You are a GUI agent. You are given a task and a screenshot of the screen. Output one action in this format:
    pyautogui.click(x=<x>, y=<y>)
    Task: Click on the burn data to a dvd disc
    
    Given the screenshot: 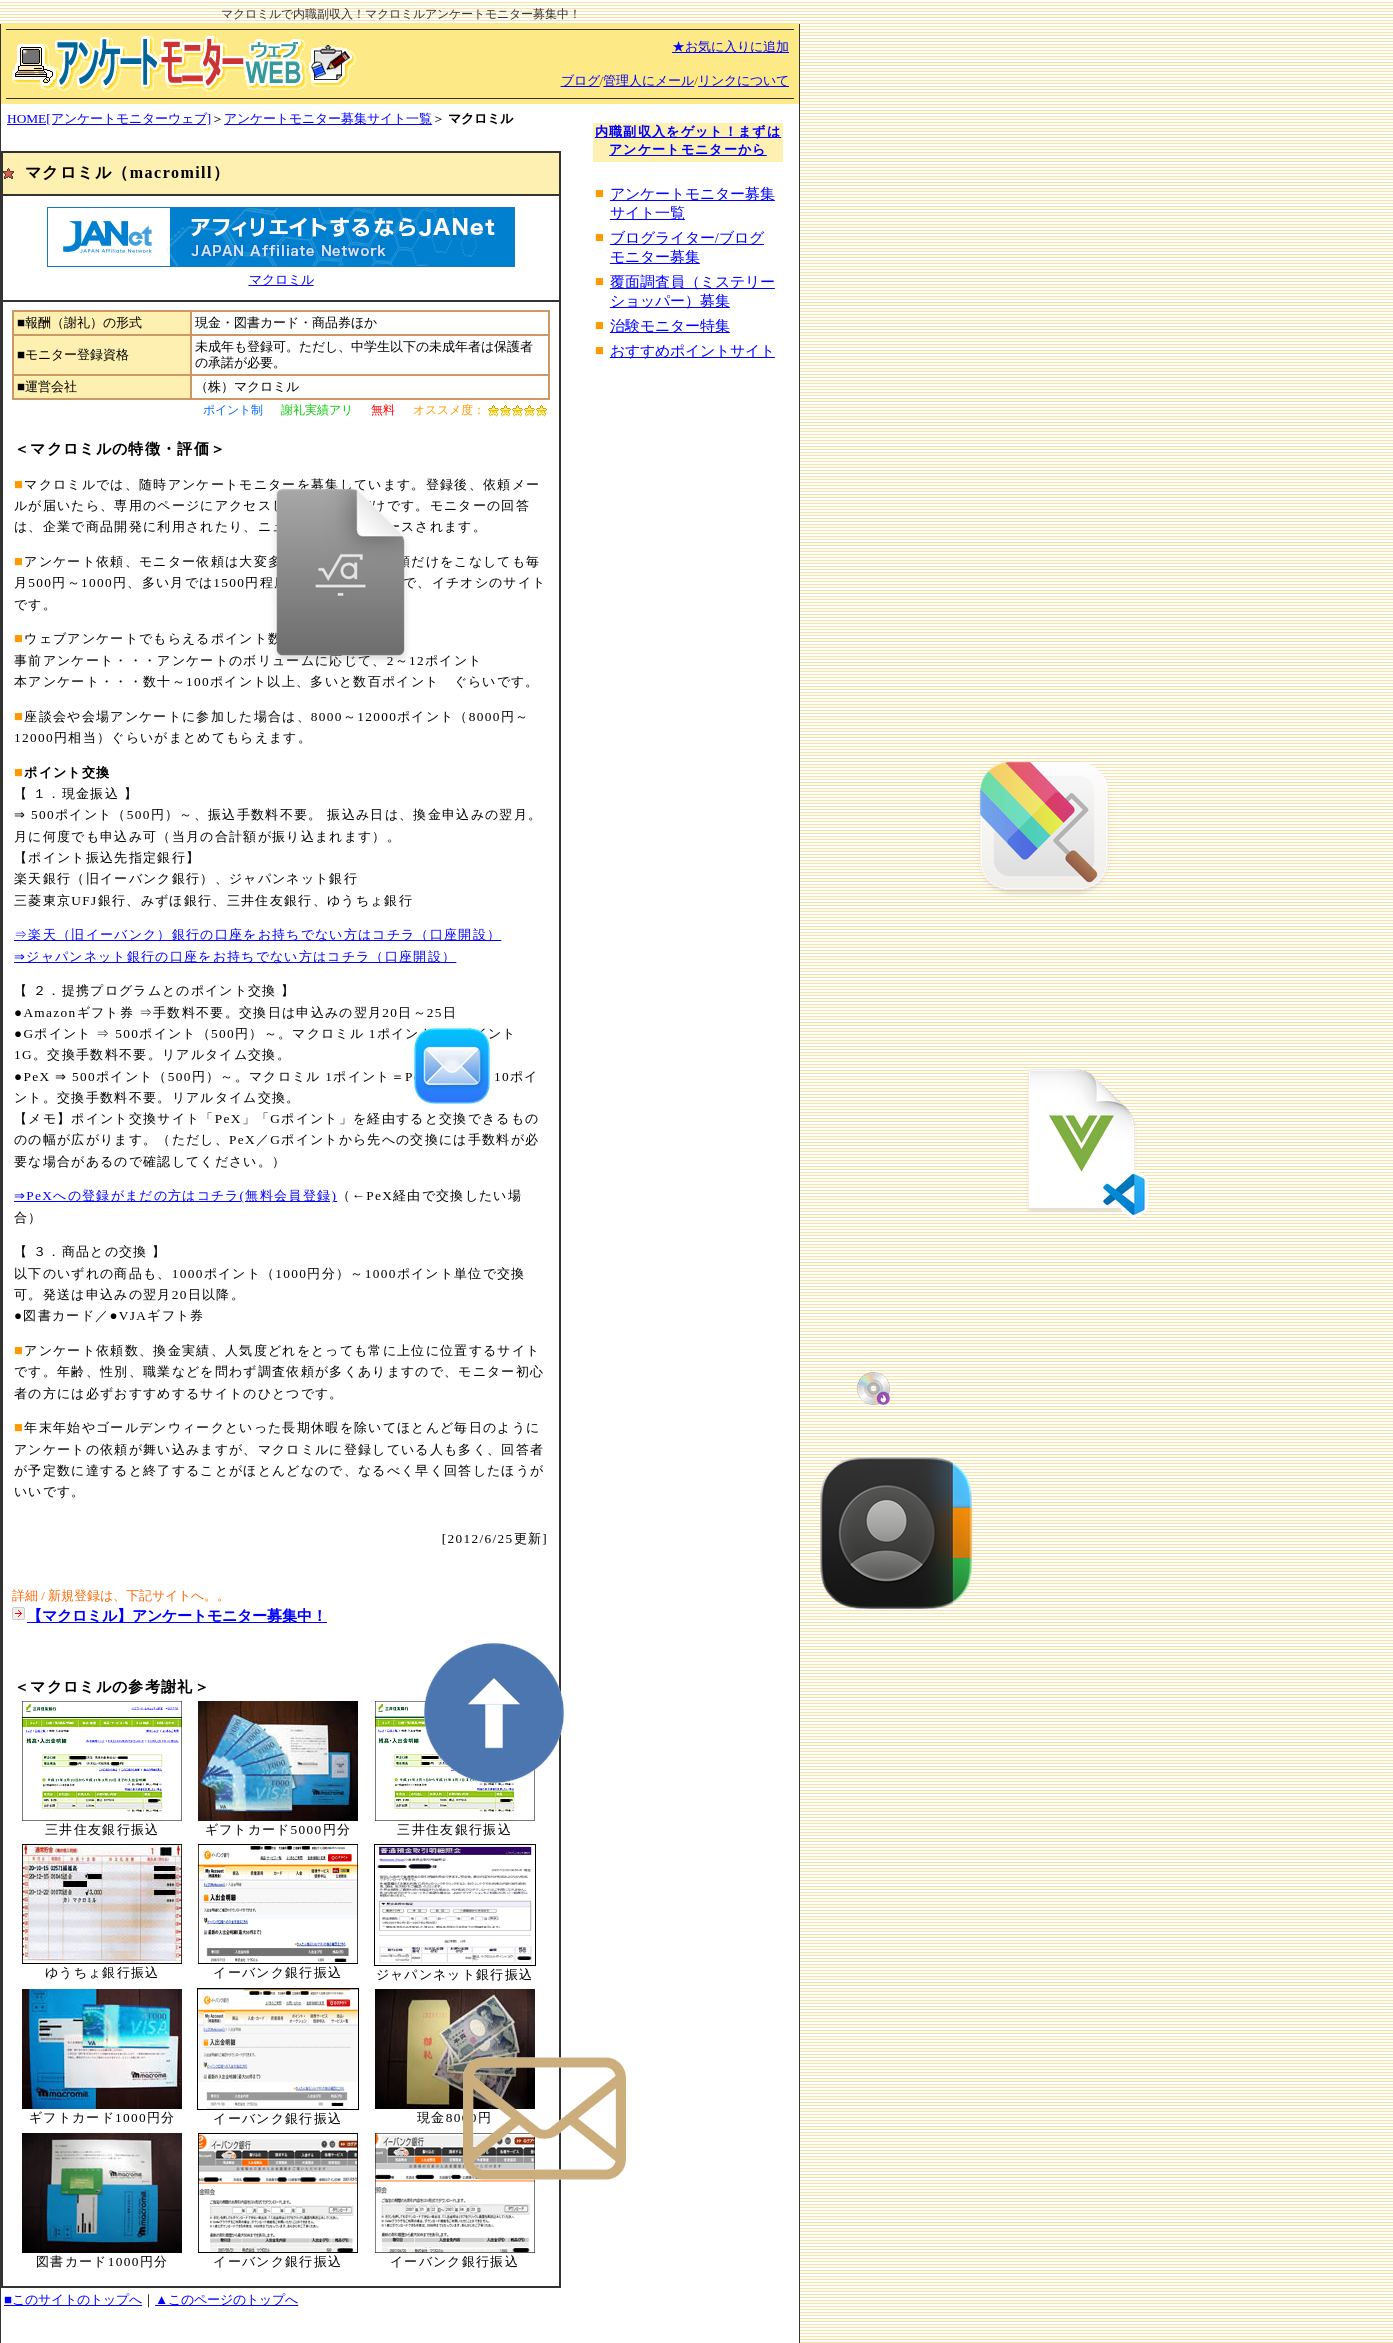 What is the action you would take?
    pyautogui.click(x=873, y=1388)
    